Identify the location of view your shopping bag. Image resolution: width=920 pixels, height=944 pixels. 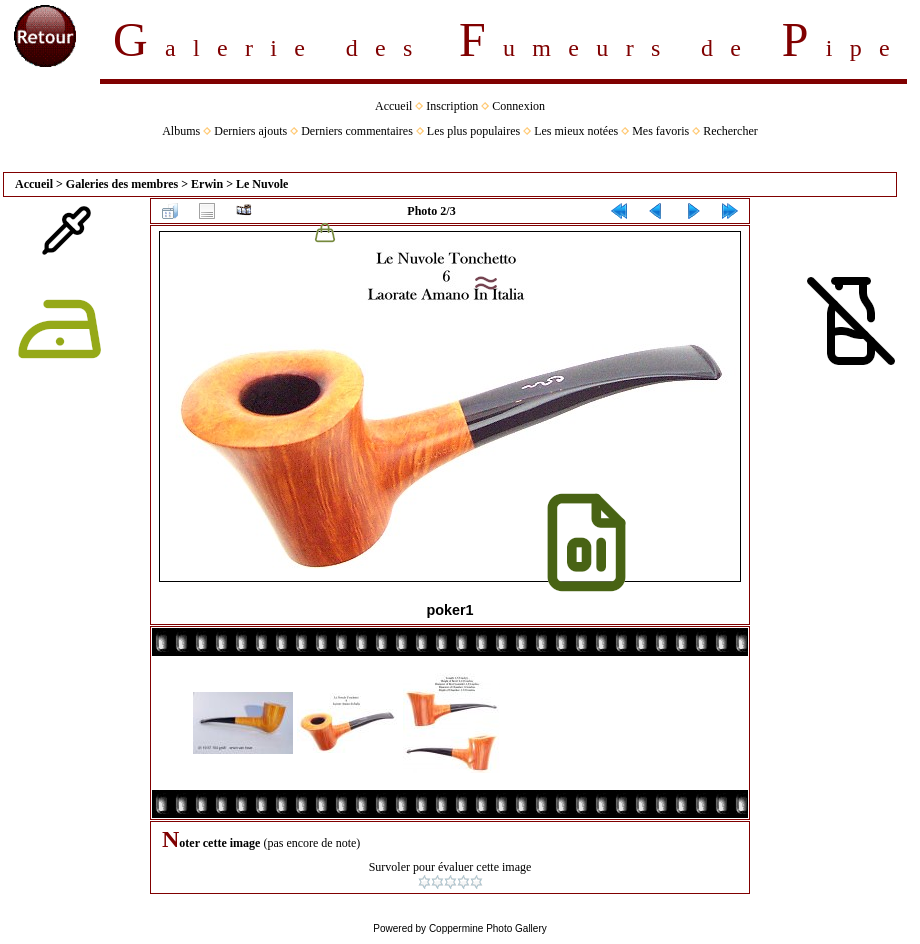
(325, 233).